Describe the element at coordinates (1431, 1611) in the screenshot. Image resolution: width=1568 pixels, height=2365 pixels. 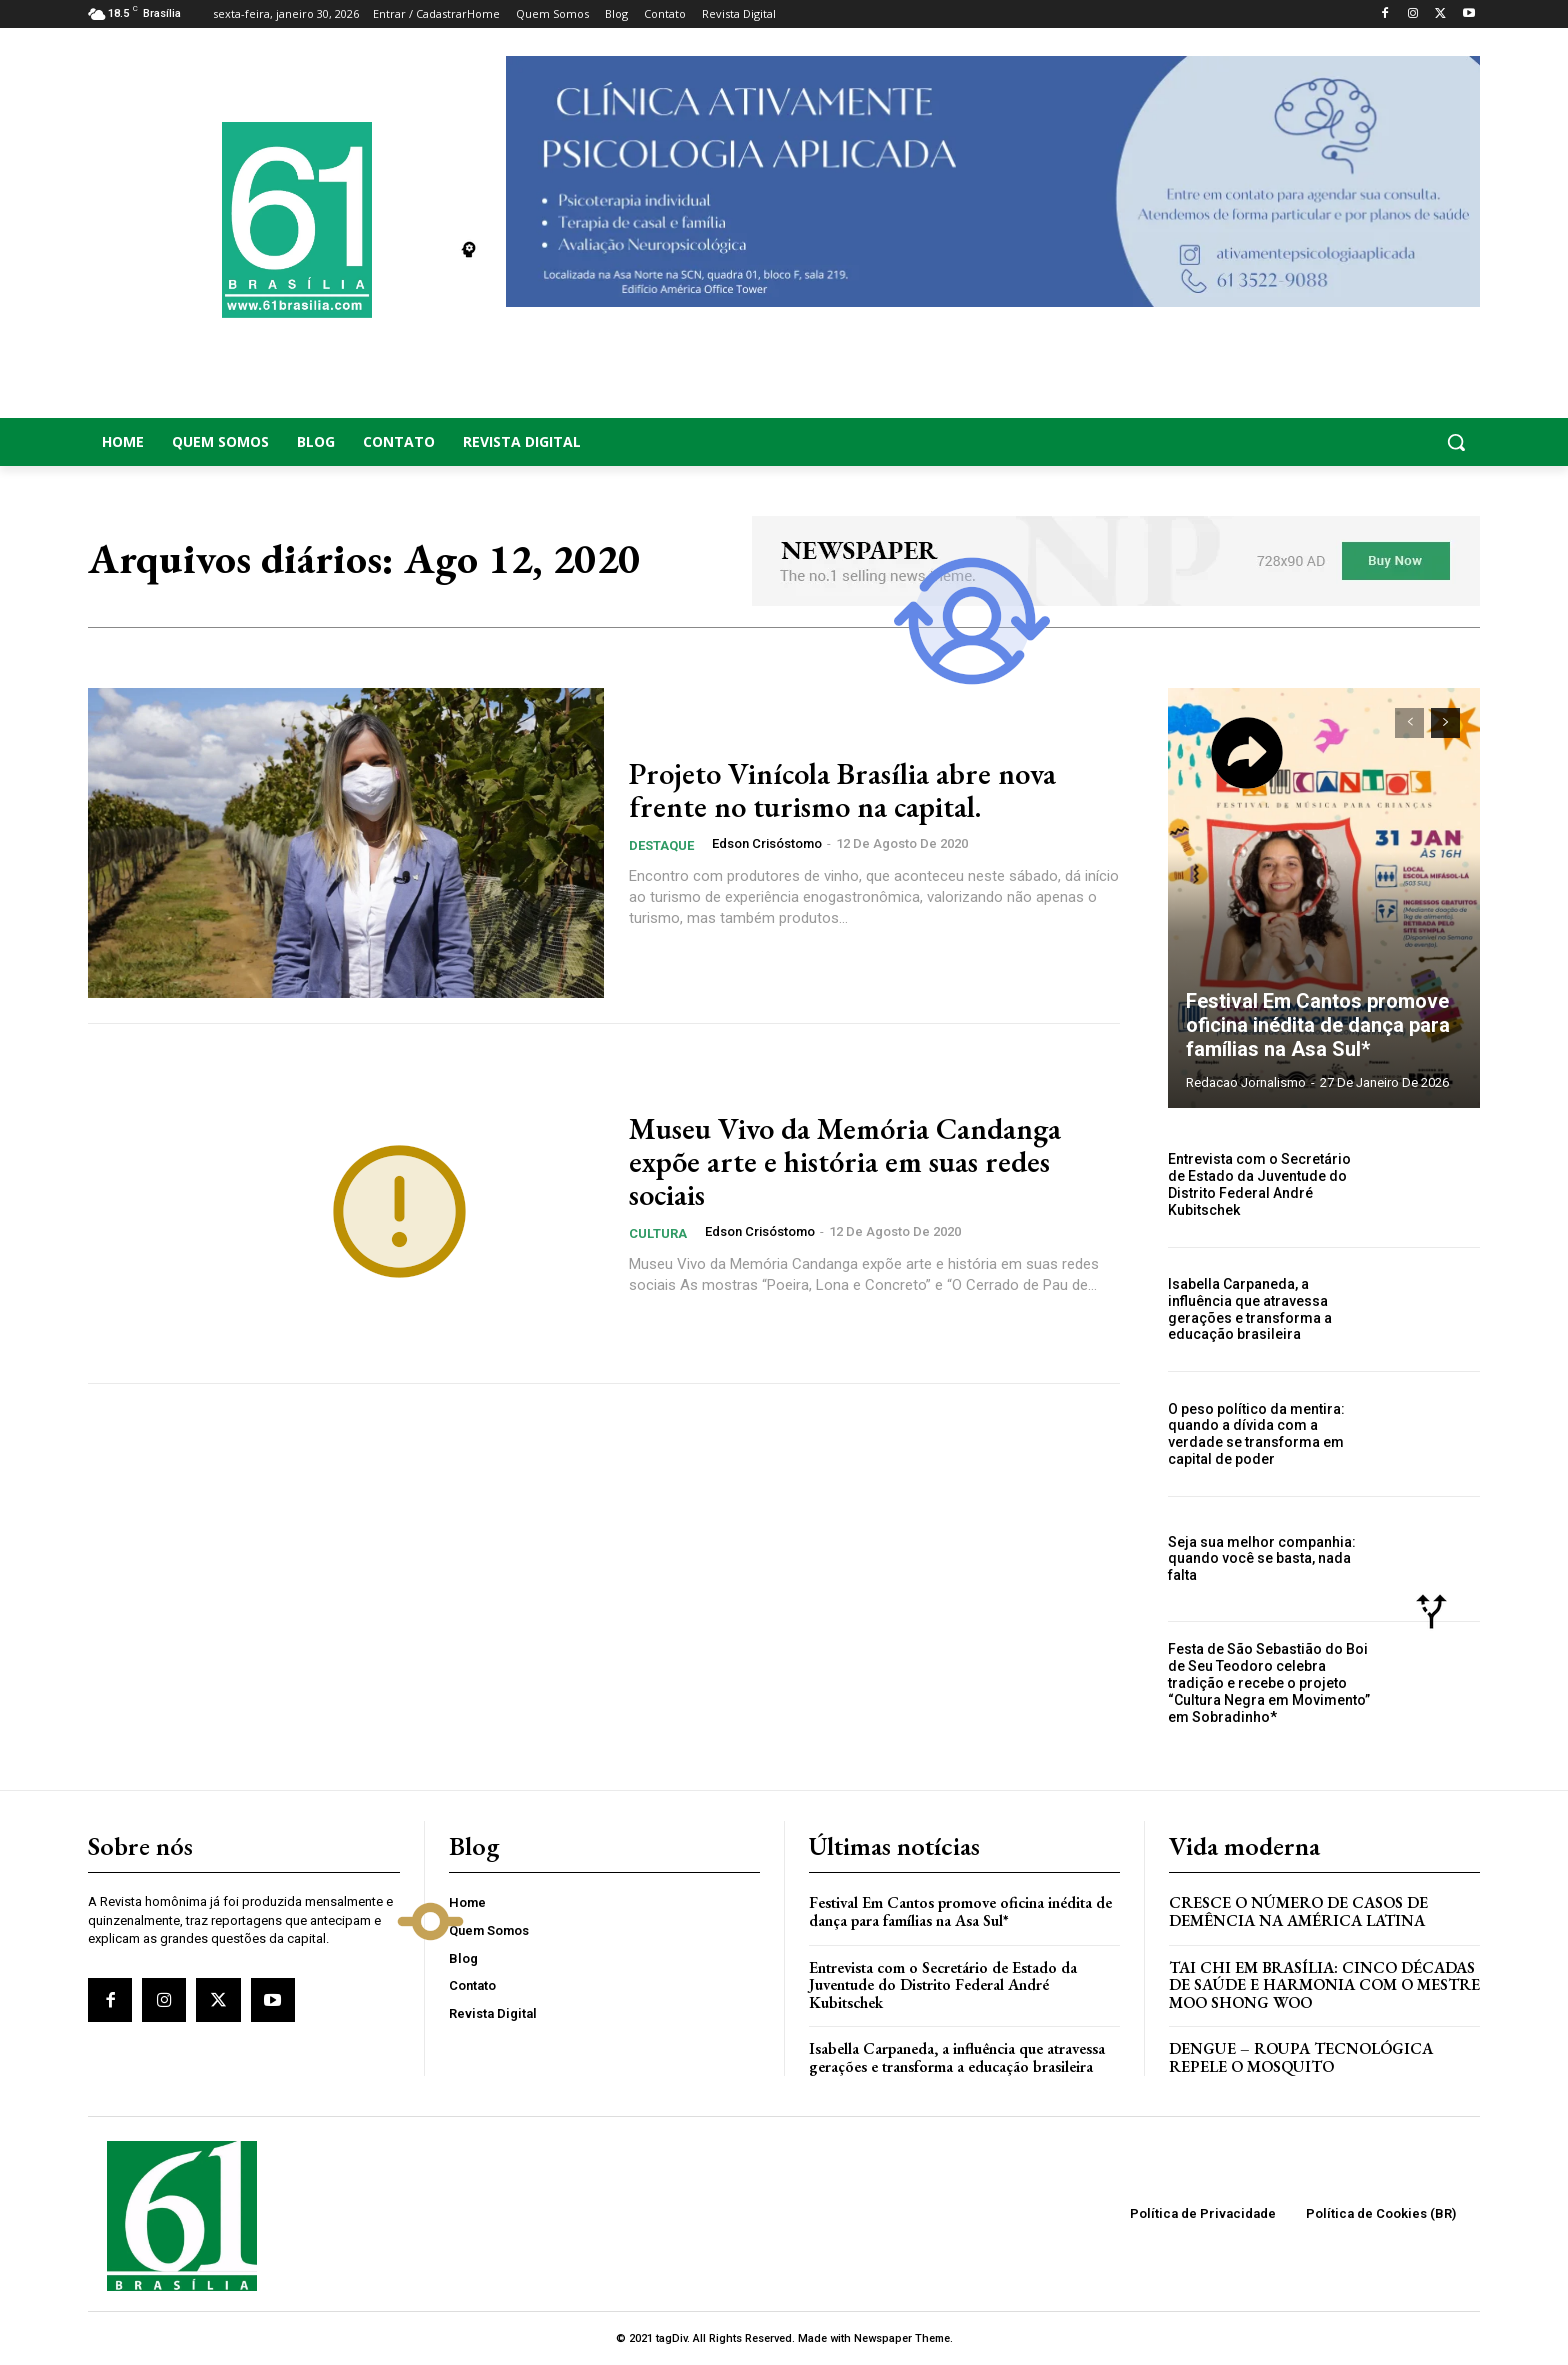
I see `view alternative routes` at that location.